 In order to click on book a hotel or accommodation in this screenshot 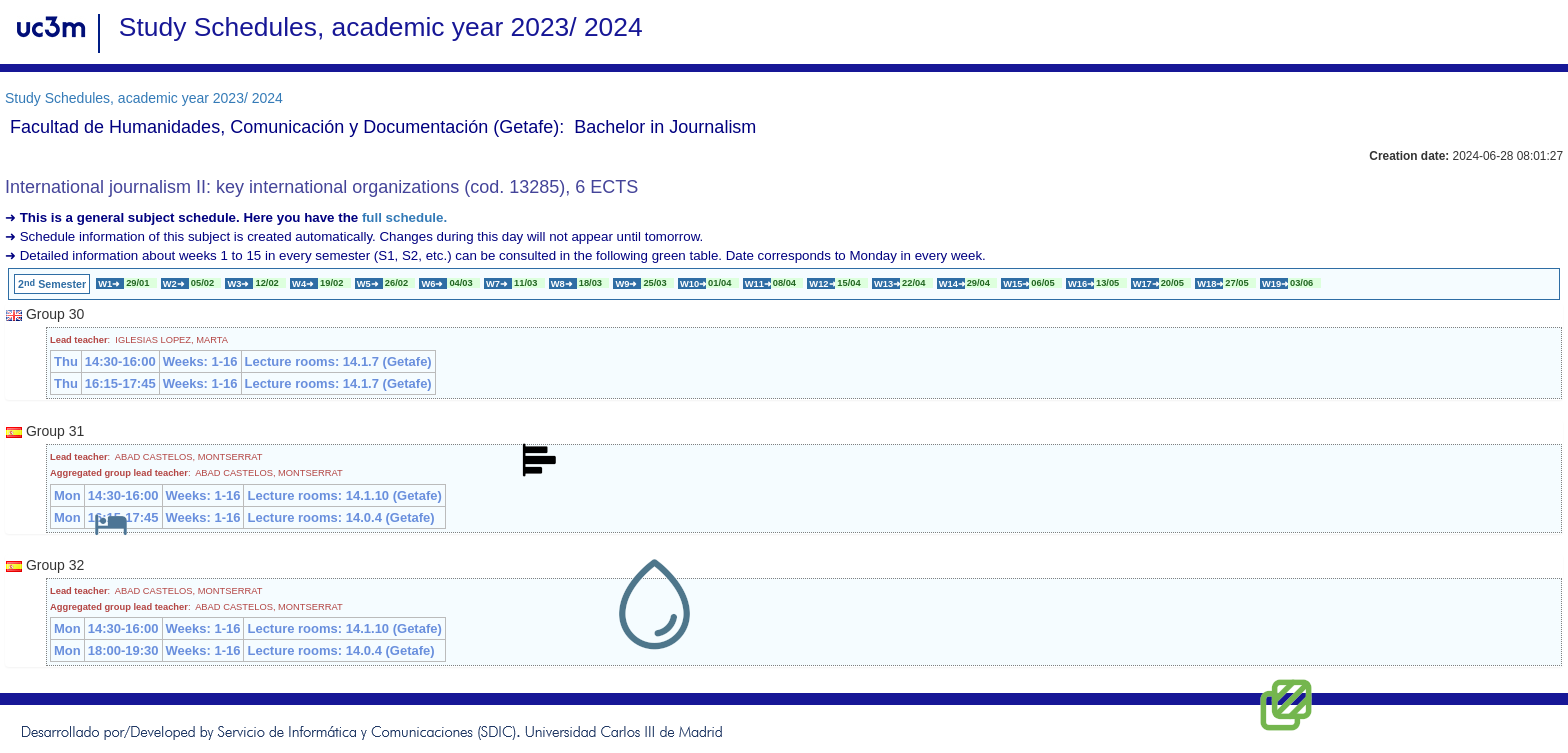, I will do `click(111, 524)`.